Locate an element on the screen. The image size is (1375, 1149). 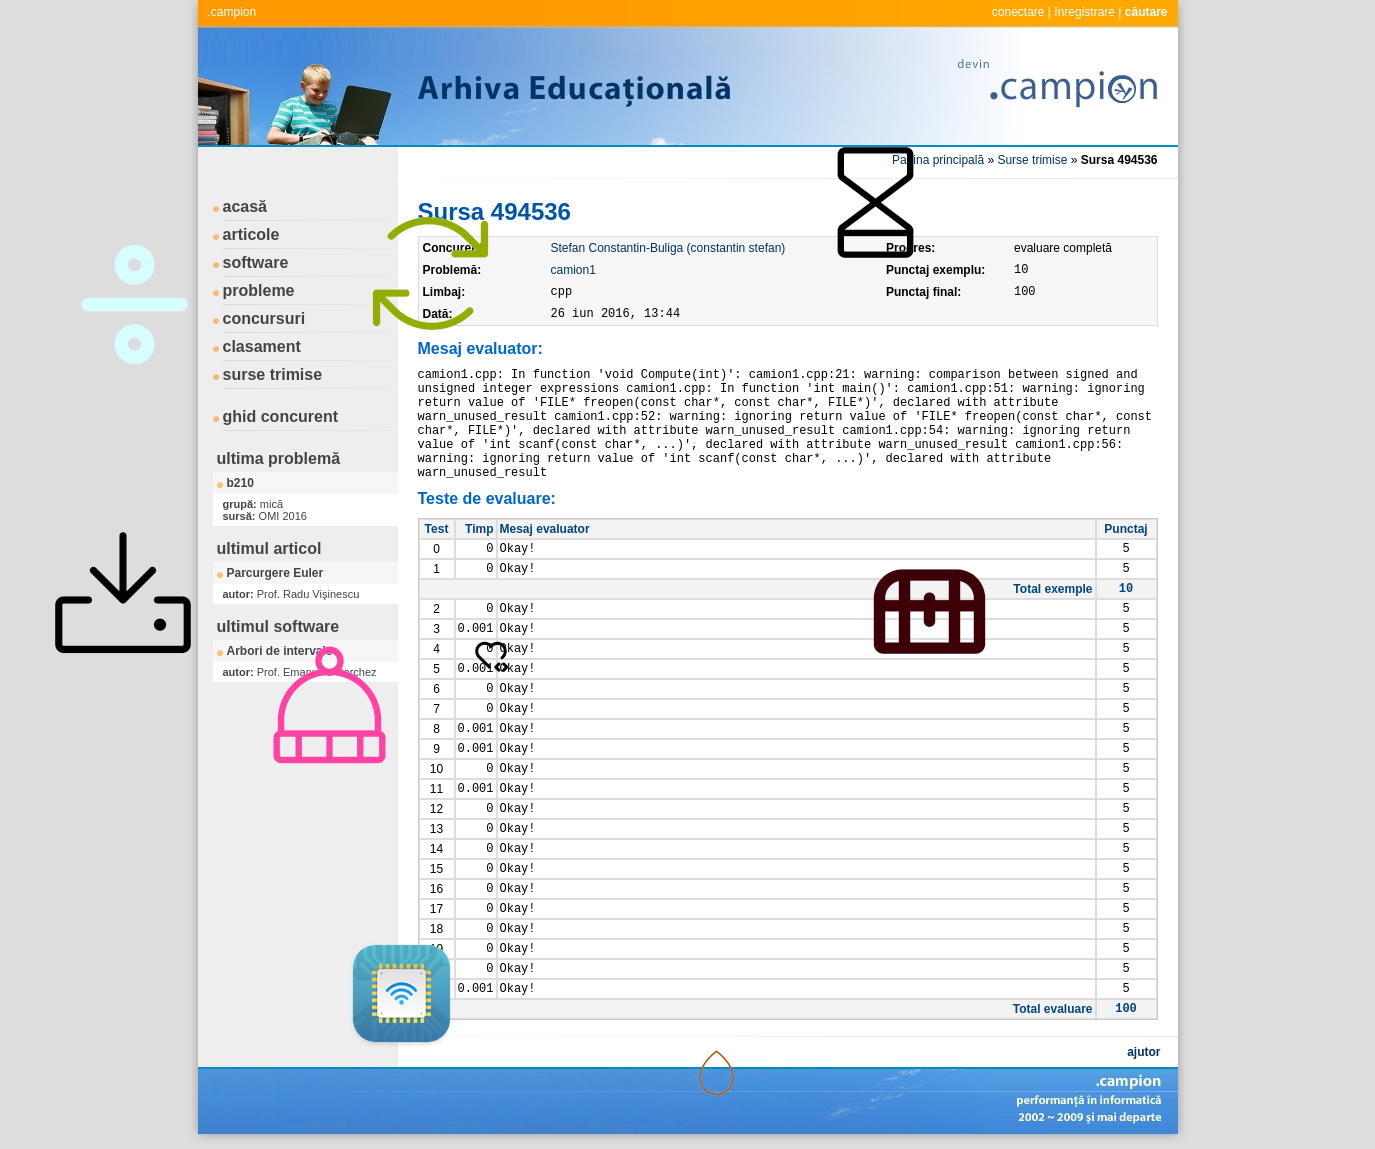
browse winter apparel or accessories is located at coordinates (329, 711).